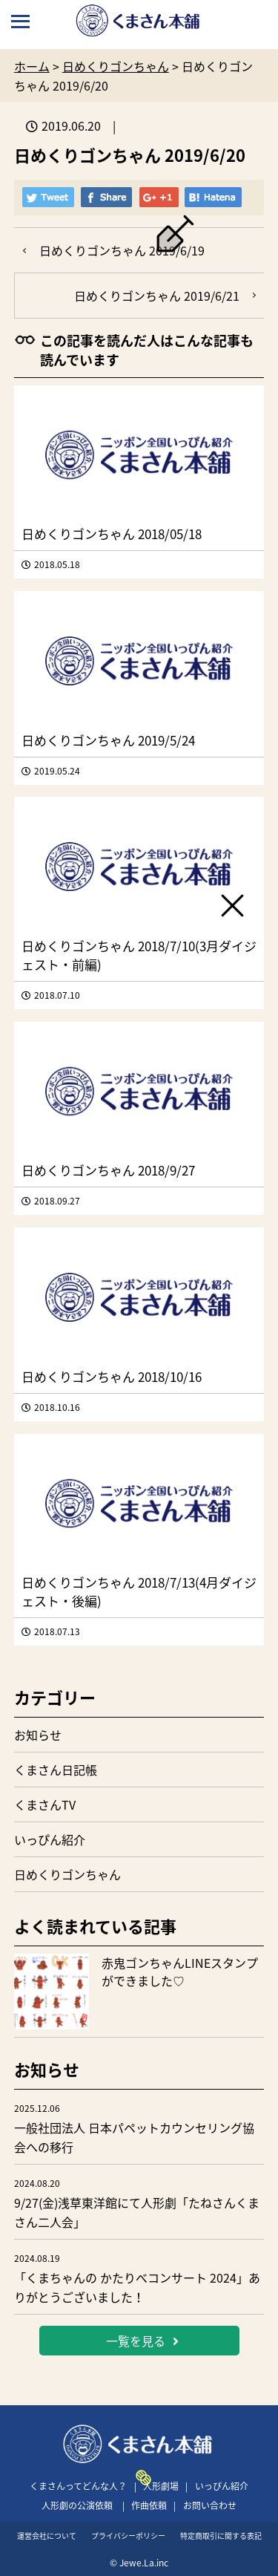  What do you see at coordinates (143, 2477) in the screenshot?
I see `exclude overlapping elements from selection` at bounding box center [143, 2477].